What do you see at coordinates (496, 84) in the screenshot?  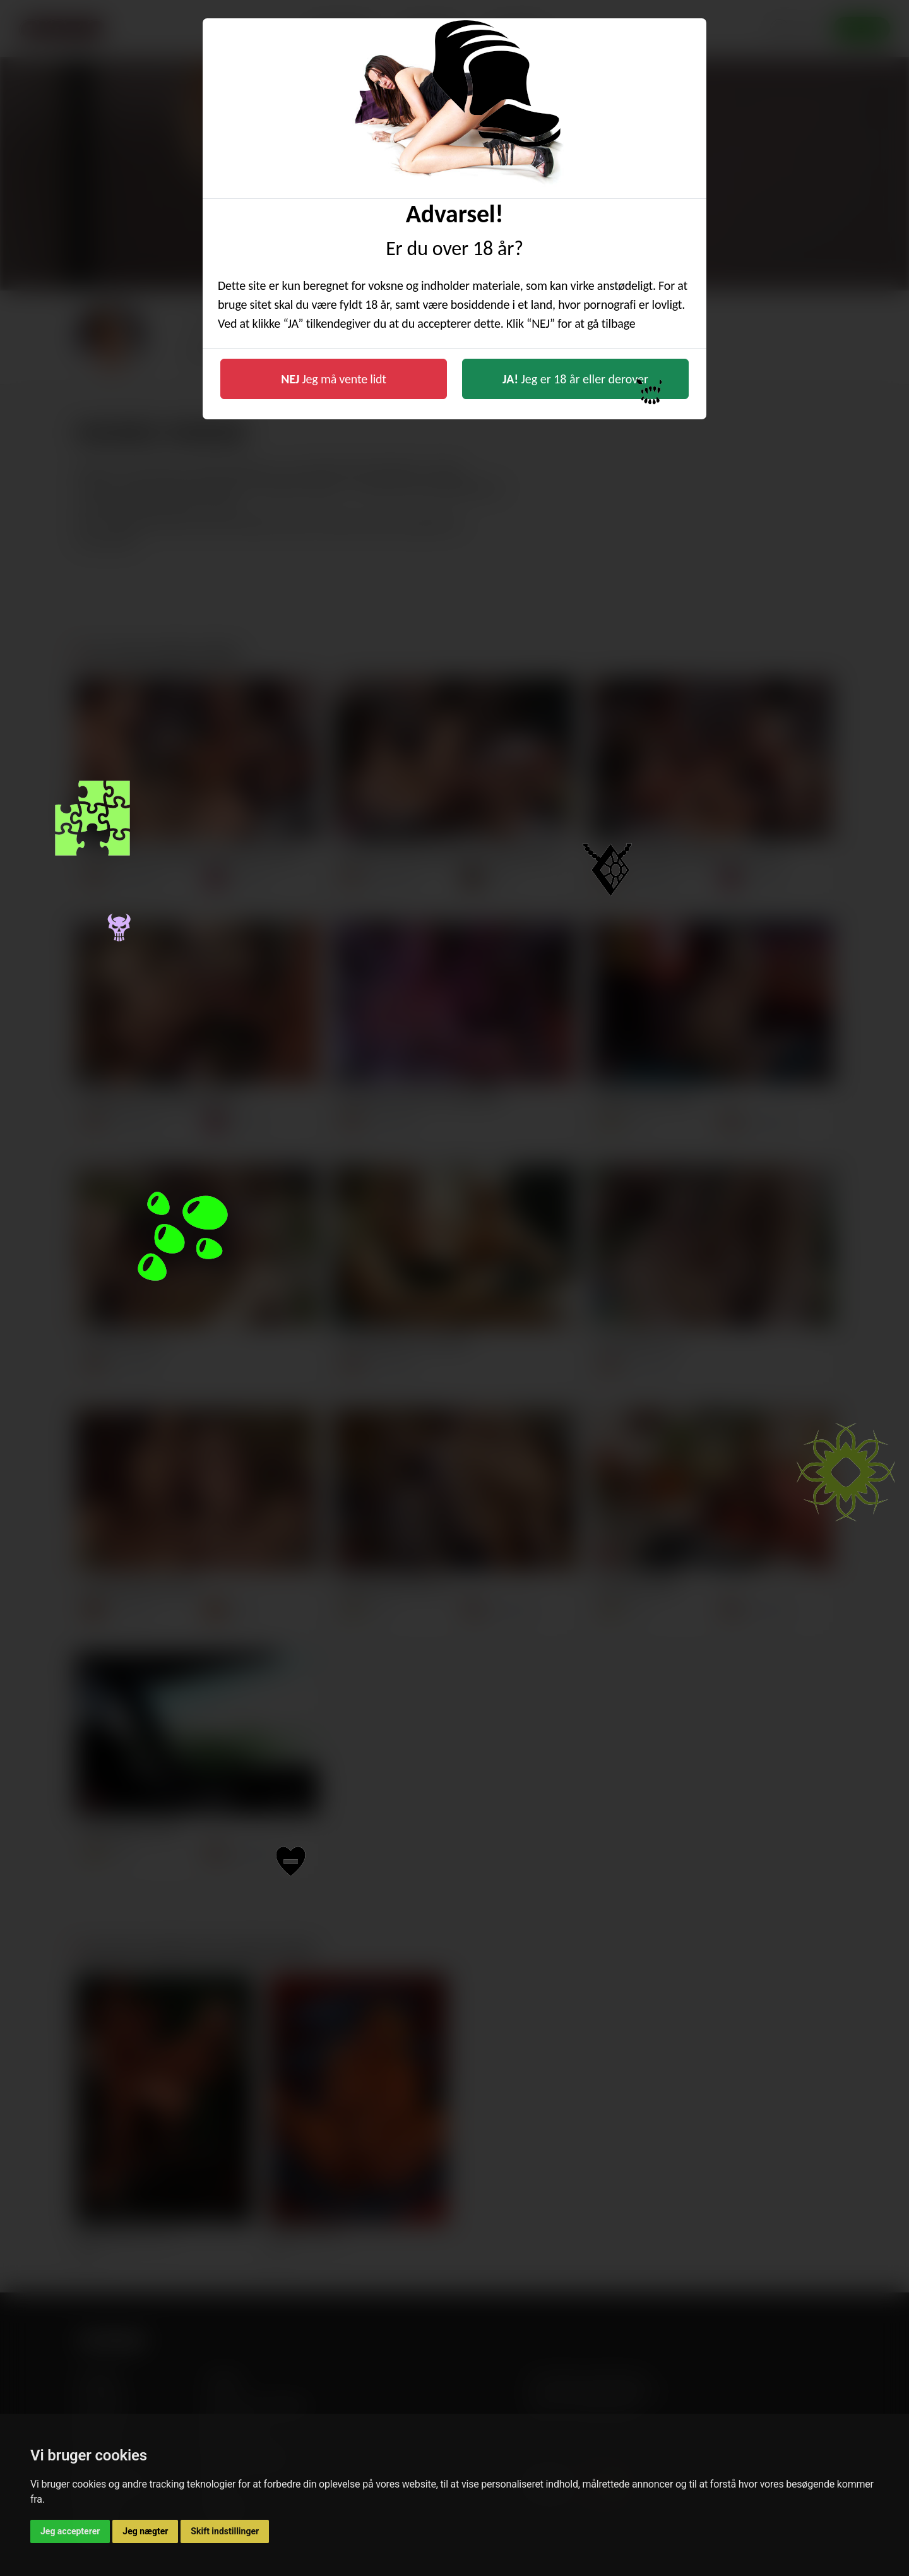 I see `bread or bakery item in a cooking game` at bounding box center [496, 84].